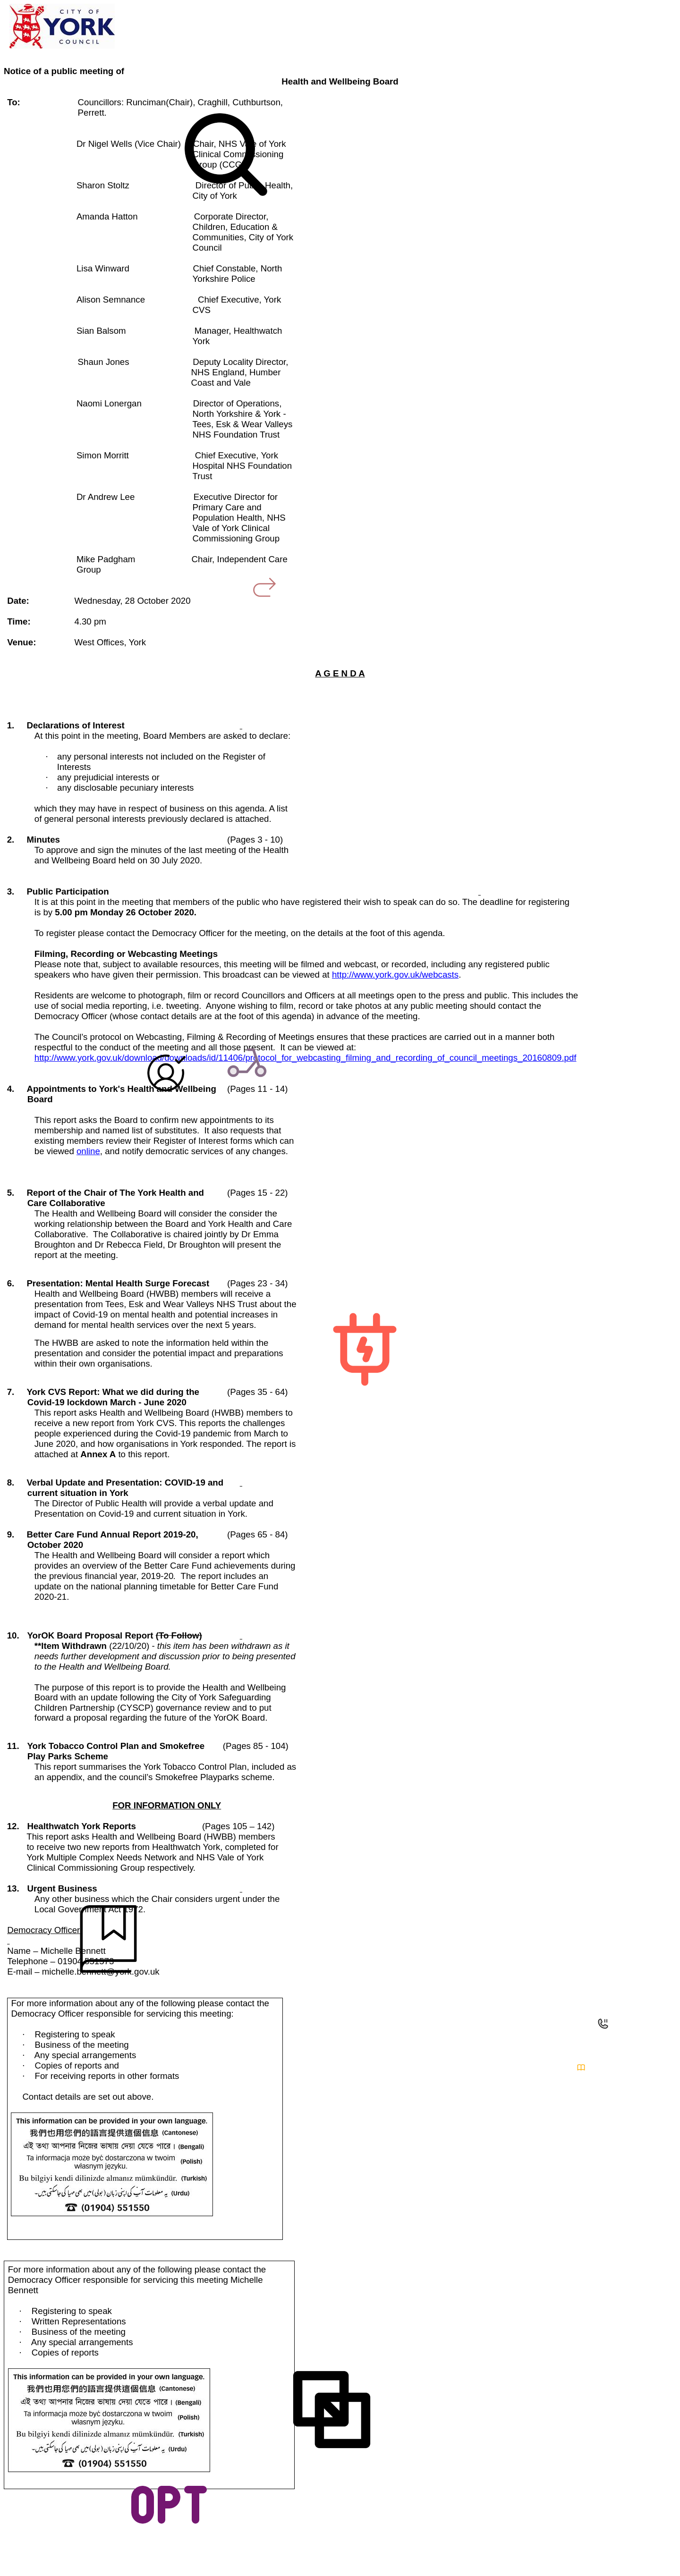 The height and width of the screenshot is (2576, 680). What do you see at coordinates (169, 2505) in the screenshot?
I see `send an HTTP OPTIONS request` at bounding box center [169, 2505].